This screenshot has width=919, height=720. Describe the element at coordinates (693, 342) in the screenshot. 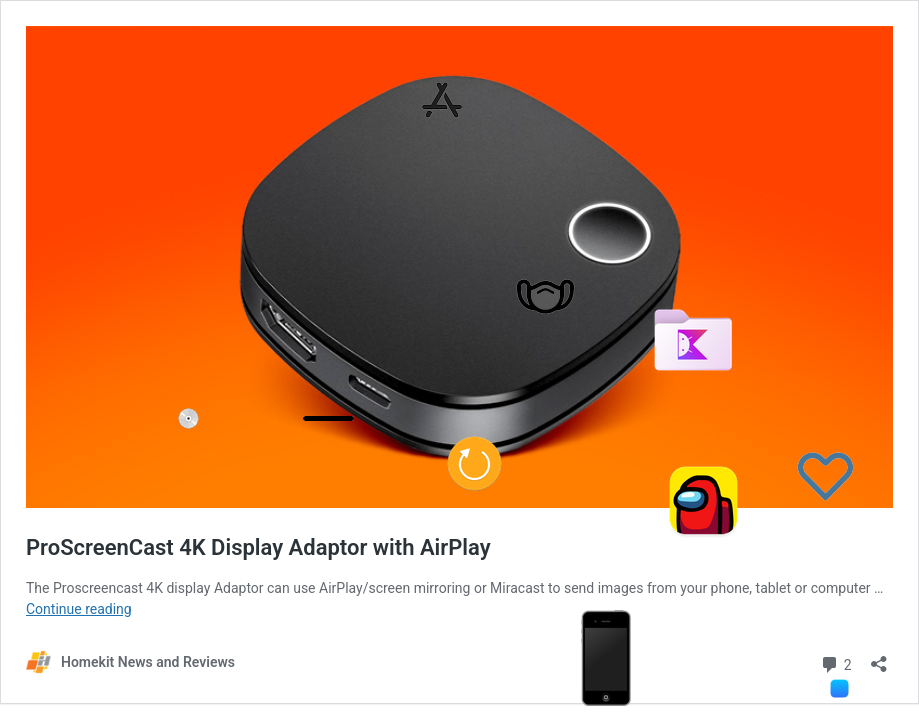

I see `open kotlin android project folder` at that location.